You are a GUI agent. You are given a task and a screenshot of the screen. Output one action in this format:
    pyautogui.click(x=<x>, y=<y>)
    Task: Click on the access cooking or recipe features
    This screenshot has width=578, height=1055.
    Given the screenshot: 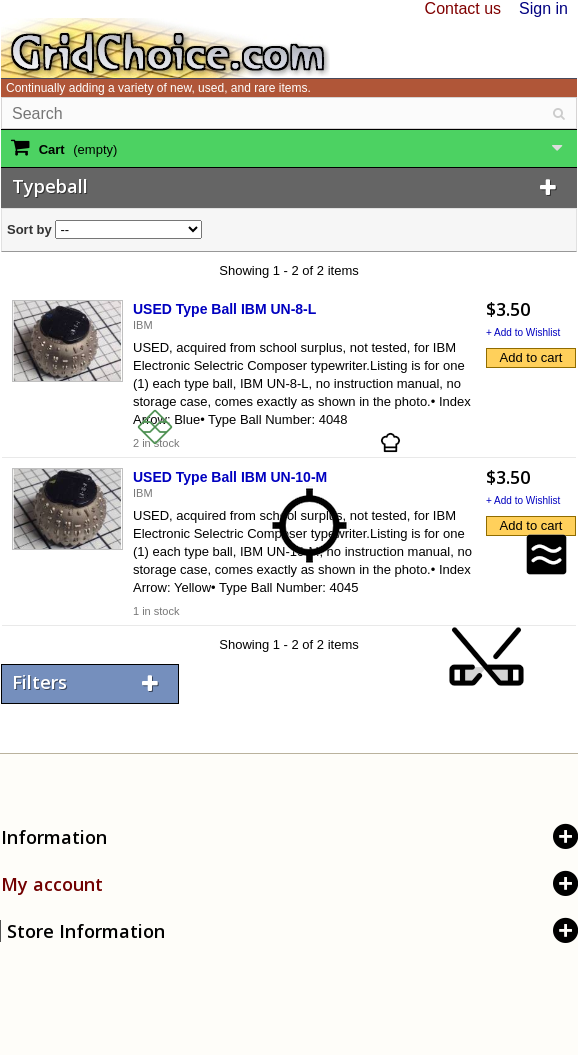 What is the action you would take?
    pyautogui.click(x=390, y=442)
    